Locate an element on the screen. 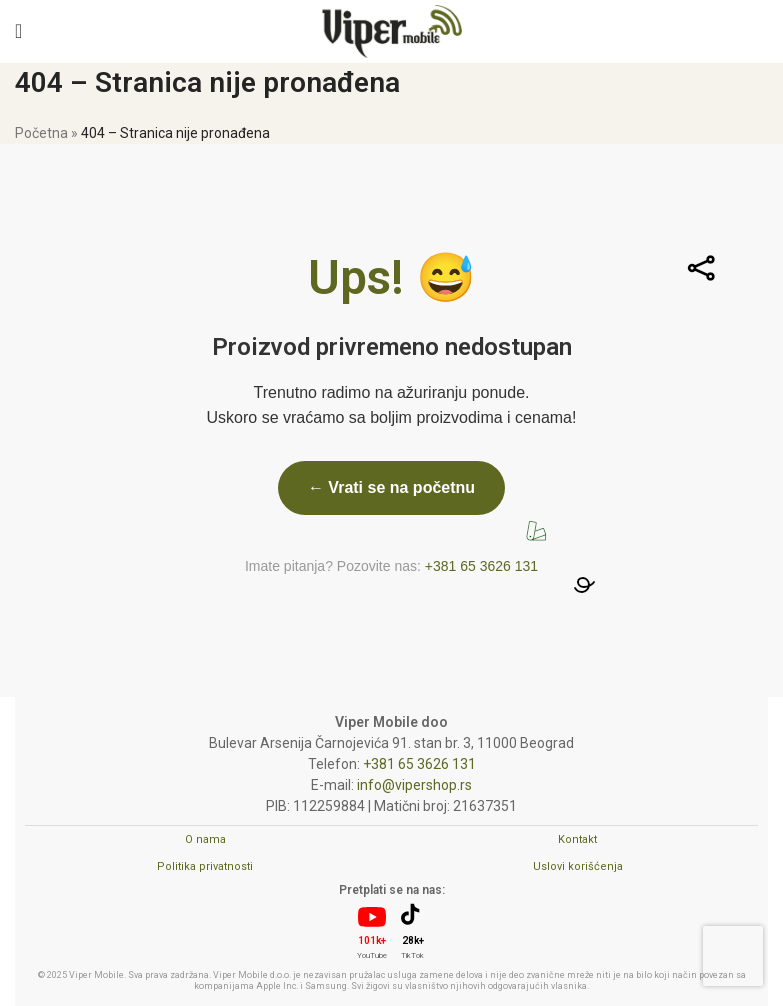 The width and height of the screenshot is (783, 1006). access color palette or theme options is located at coordinates (535, 531).